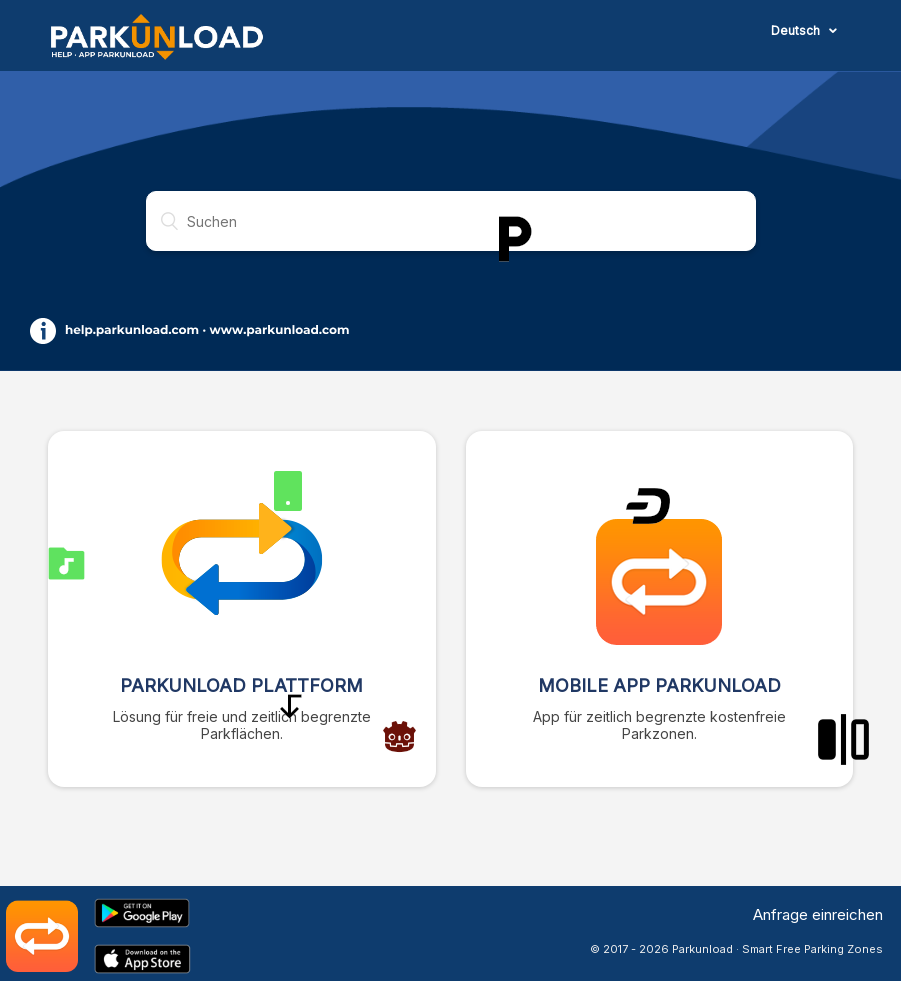  What do you see at coordinates (648, 506) in the screenshot?
I see `Dash cryptocurrency logo` at bounding box center [648, 506].